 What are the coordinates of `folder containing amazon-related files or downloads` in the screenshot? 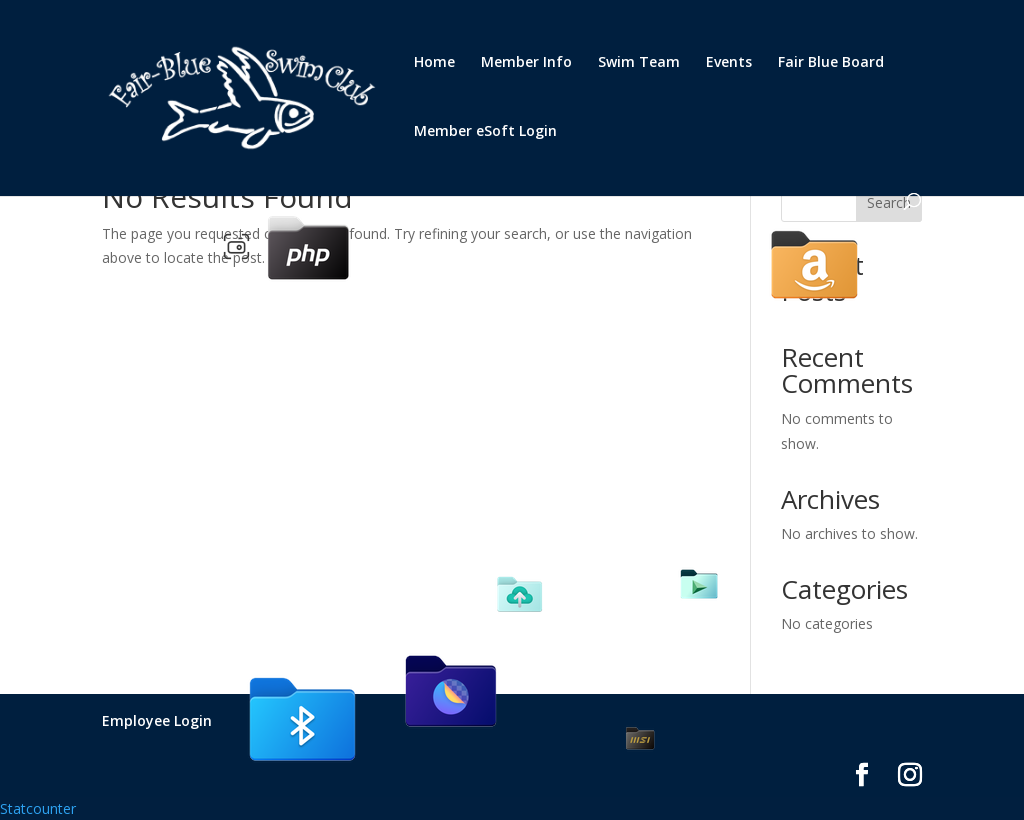 It's located at (814, 267).